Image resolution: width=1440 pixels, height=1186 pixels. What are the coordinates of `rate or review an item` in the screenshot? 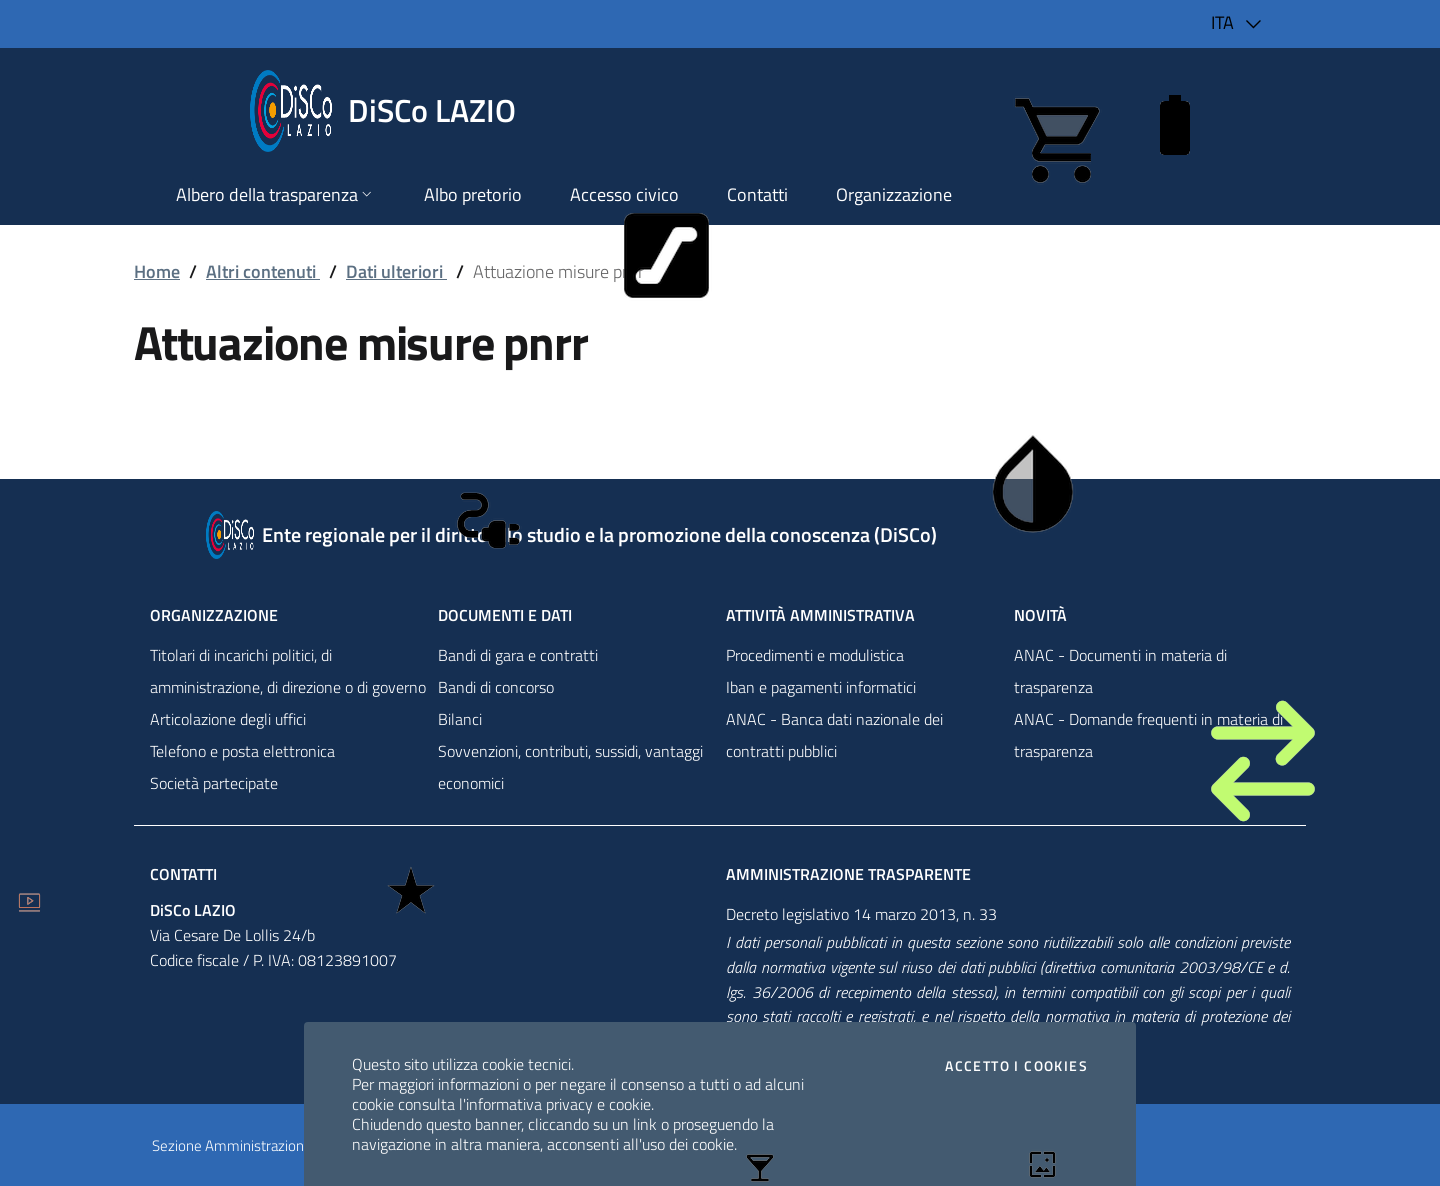 It's located at (411, 890).